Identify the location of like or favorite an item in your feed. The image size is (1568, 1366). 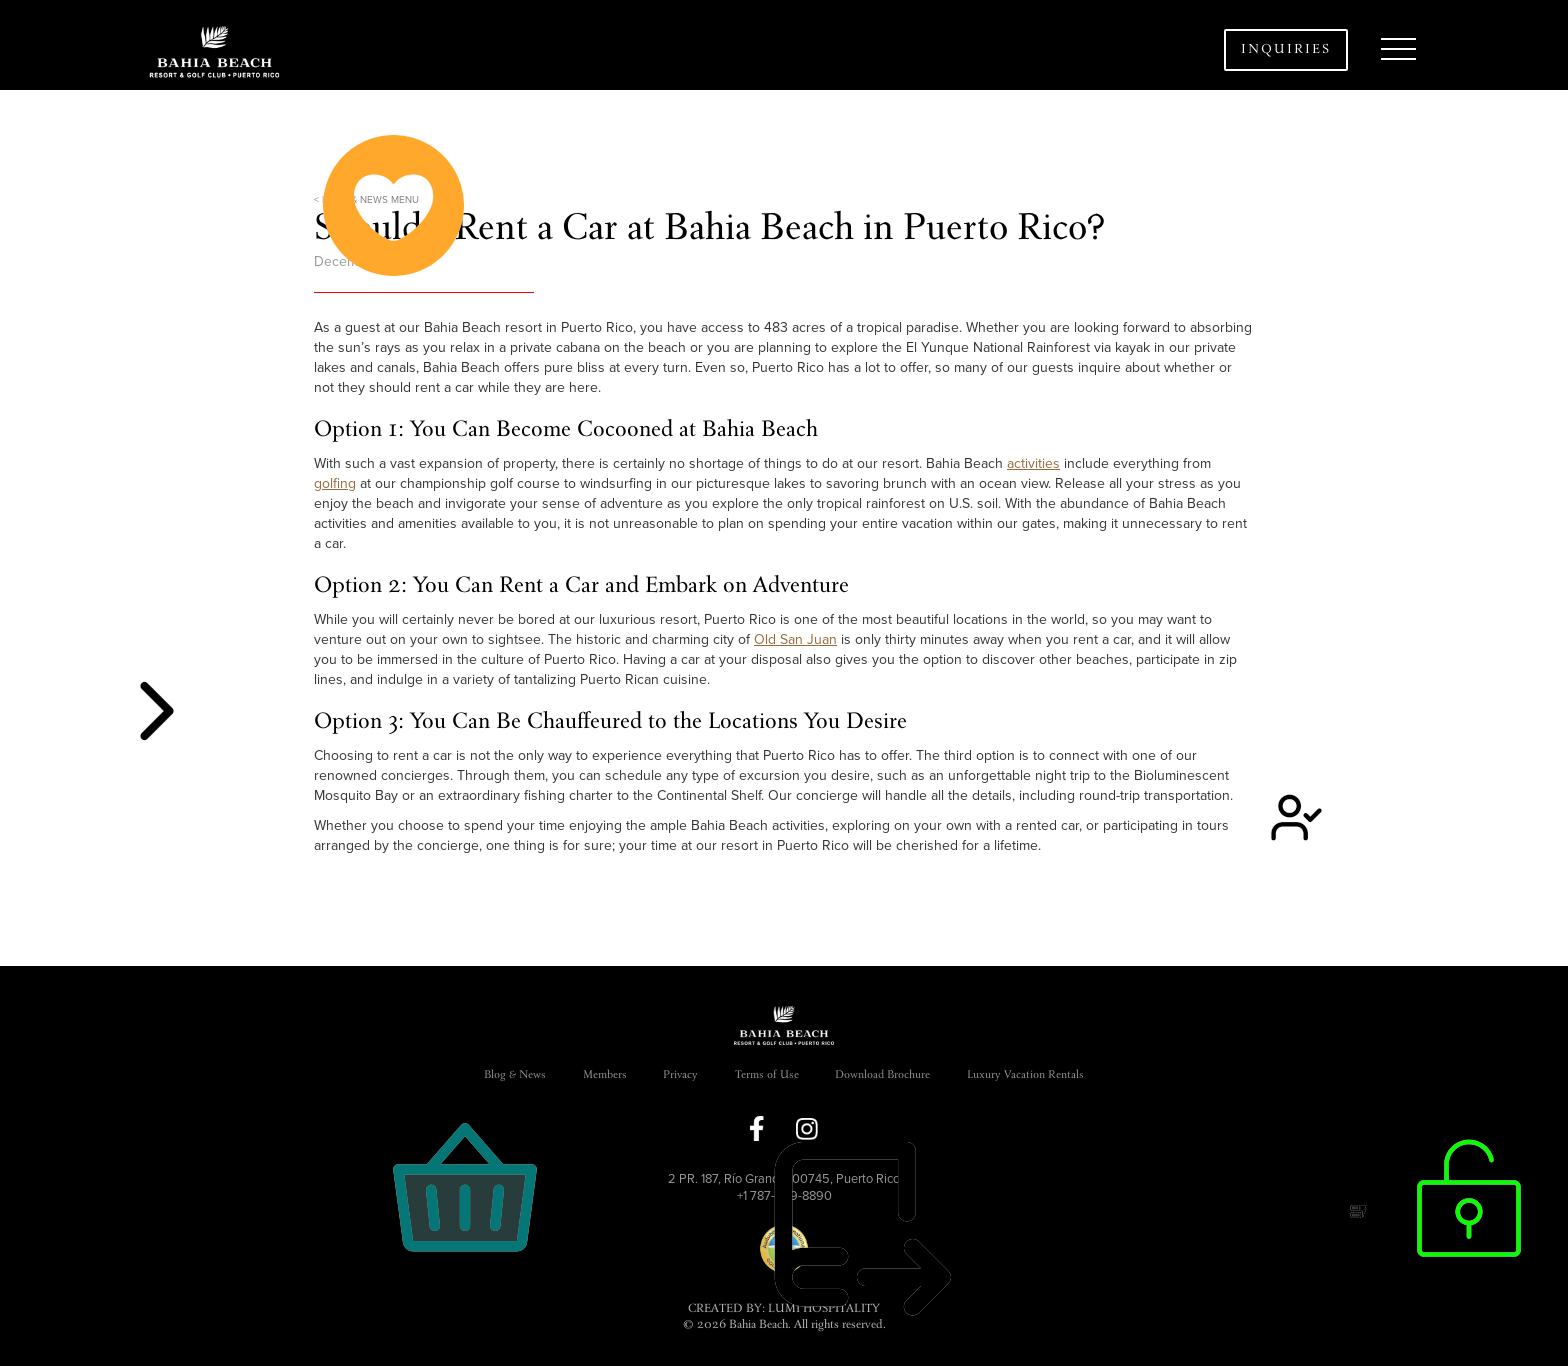
(393, 205).